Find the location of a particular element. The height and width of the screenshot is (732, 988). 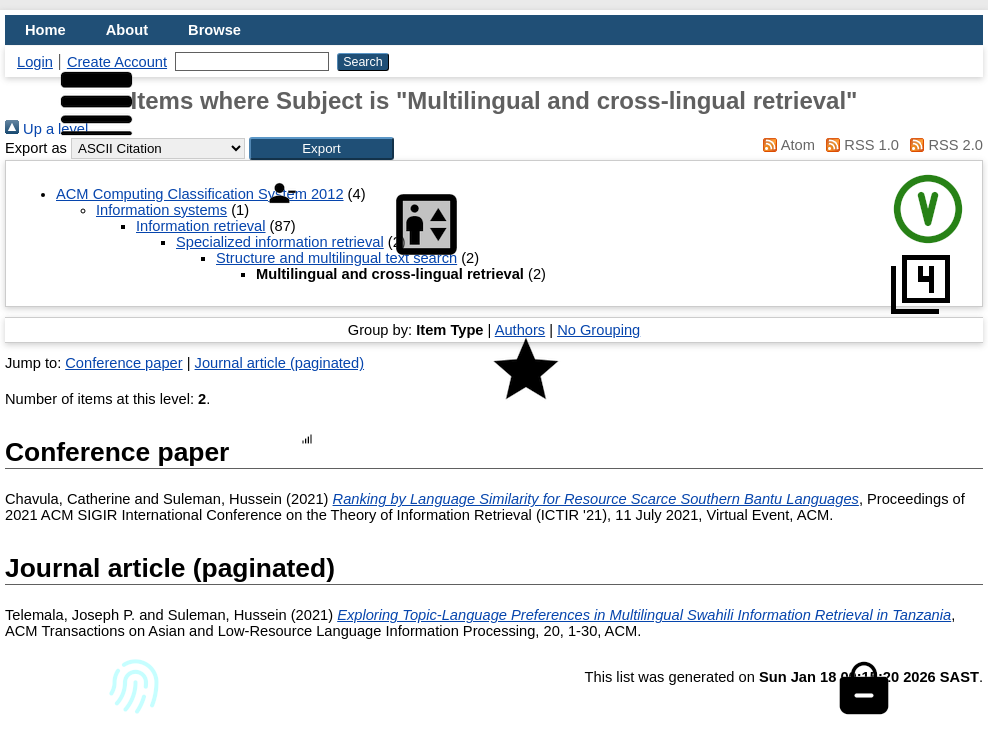

remove item from shopping bag is located at coordinates (864, 688).